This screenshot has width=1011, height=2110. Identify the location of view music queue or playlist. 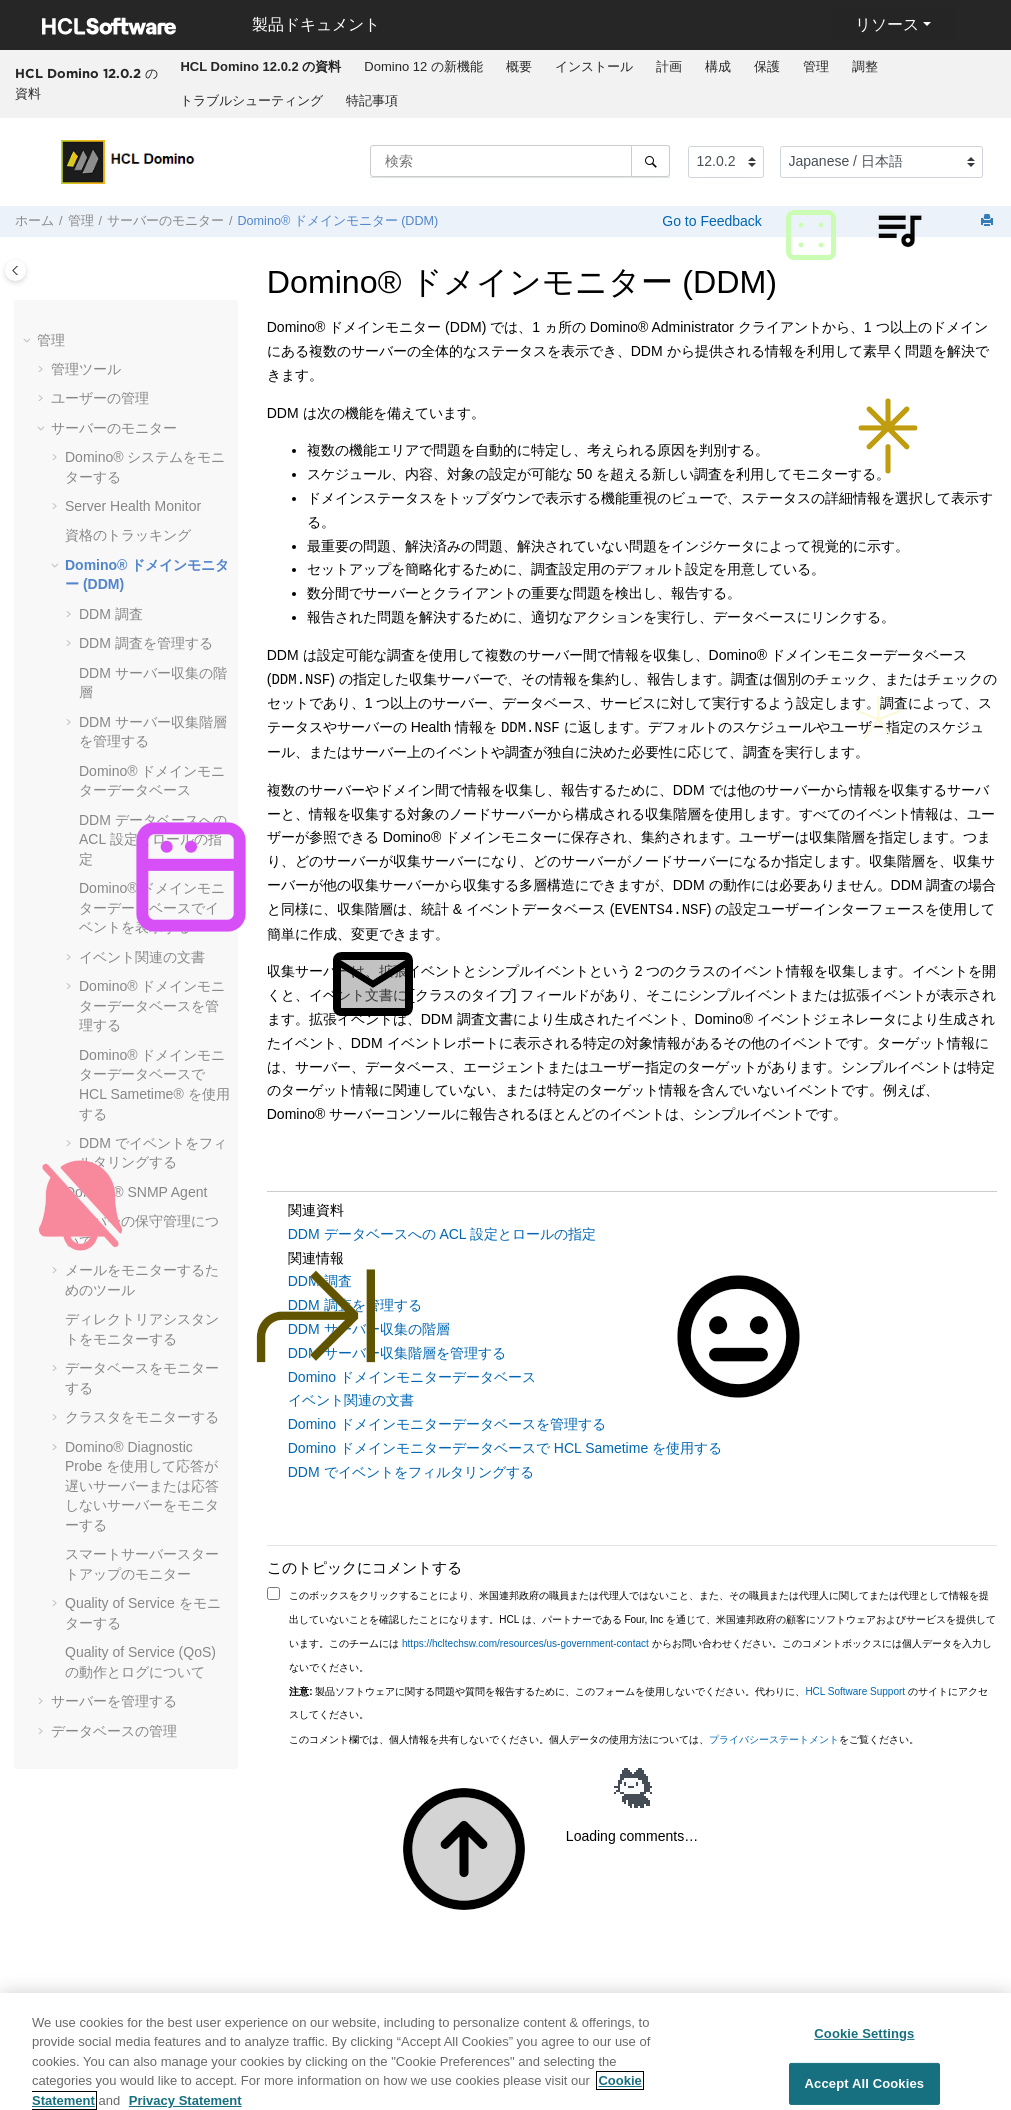
(899, 229).